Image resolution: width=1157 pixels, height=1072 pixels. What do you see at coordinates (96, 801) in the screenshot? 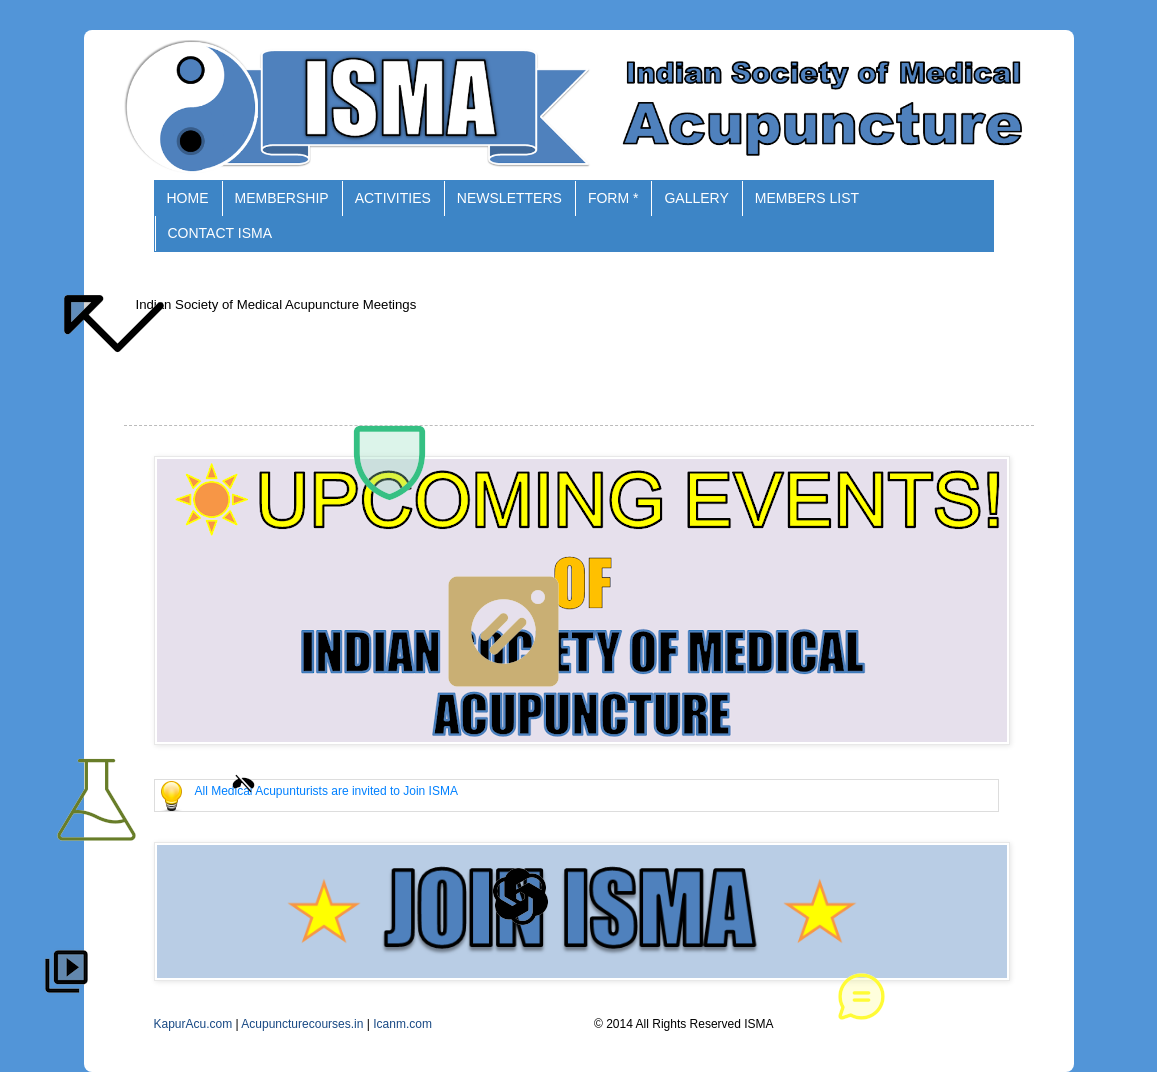
I see `access lab or experimental features` at bounding box center [96, 801].